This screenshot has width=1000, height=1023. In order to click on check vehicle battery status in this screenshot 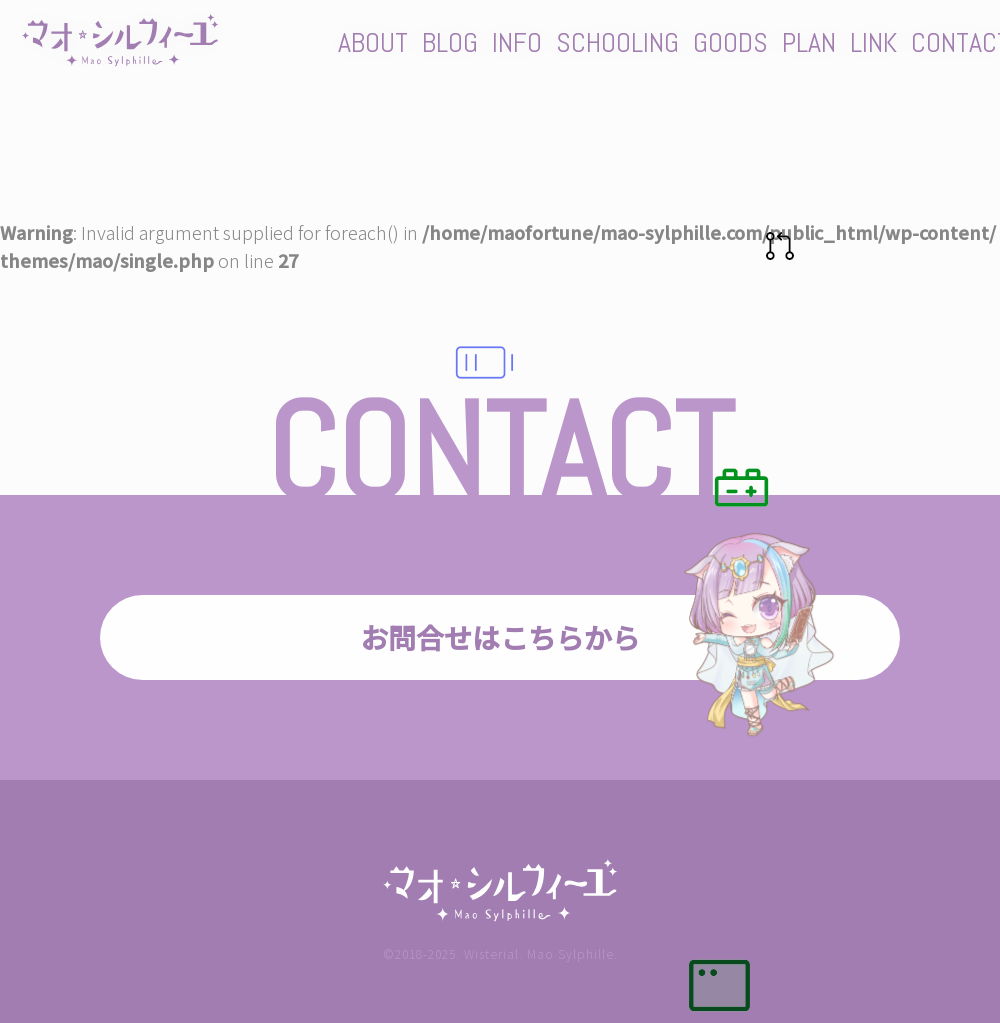, I will do `click(741, 489)`.